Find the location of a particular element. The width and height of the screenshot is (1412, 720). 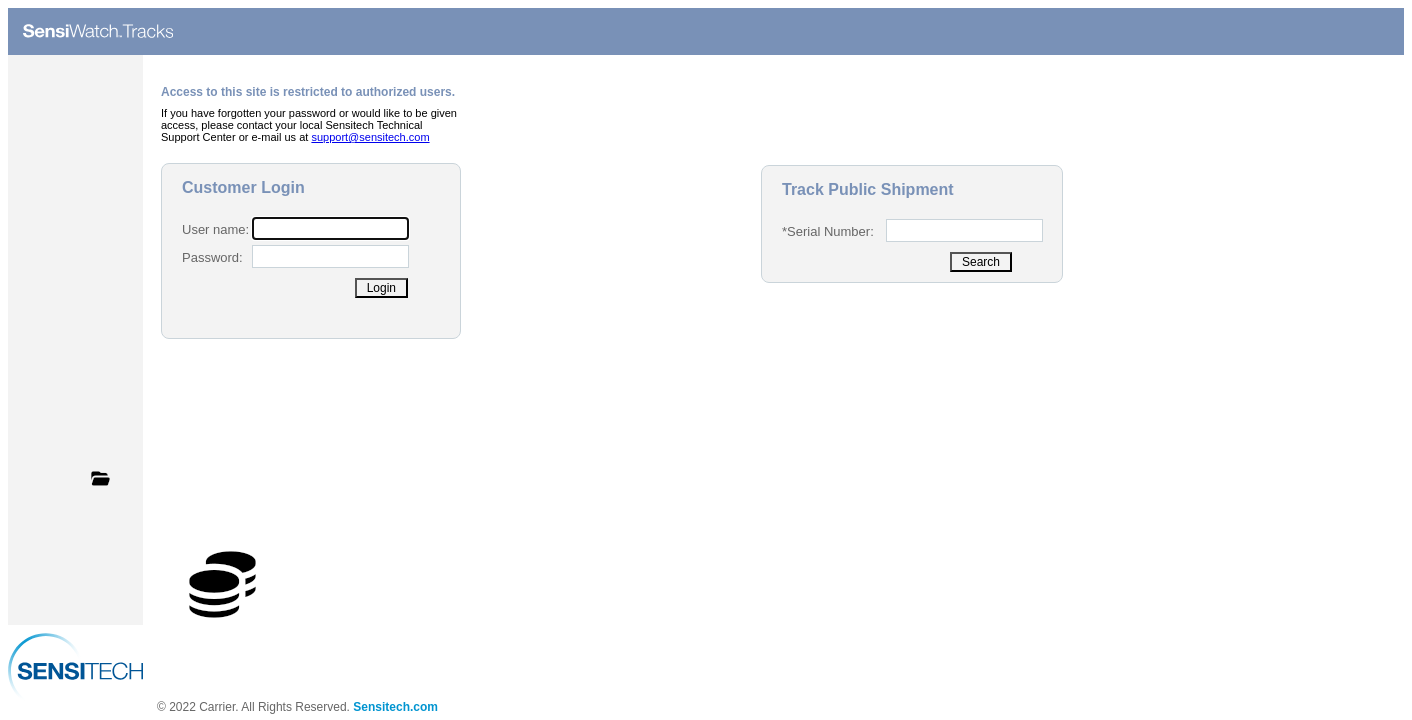

open folder to view contents is located at coordinates (100, 479).